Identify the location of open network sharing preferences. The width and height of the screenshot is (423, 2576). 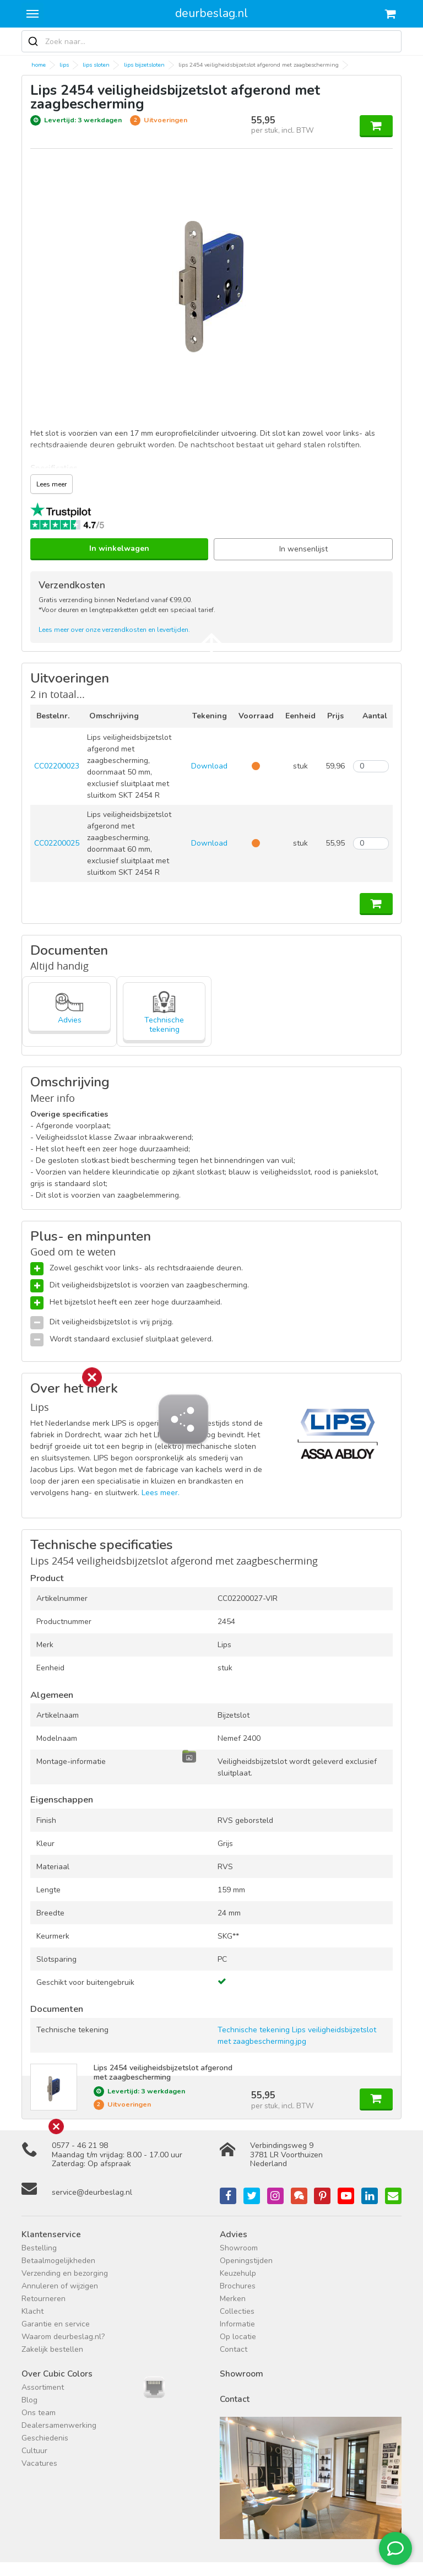
(183, 1420).